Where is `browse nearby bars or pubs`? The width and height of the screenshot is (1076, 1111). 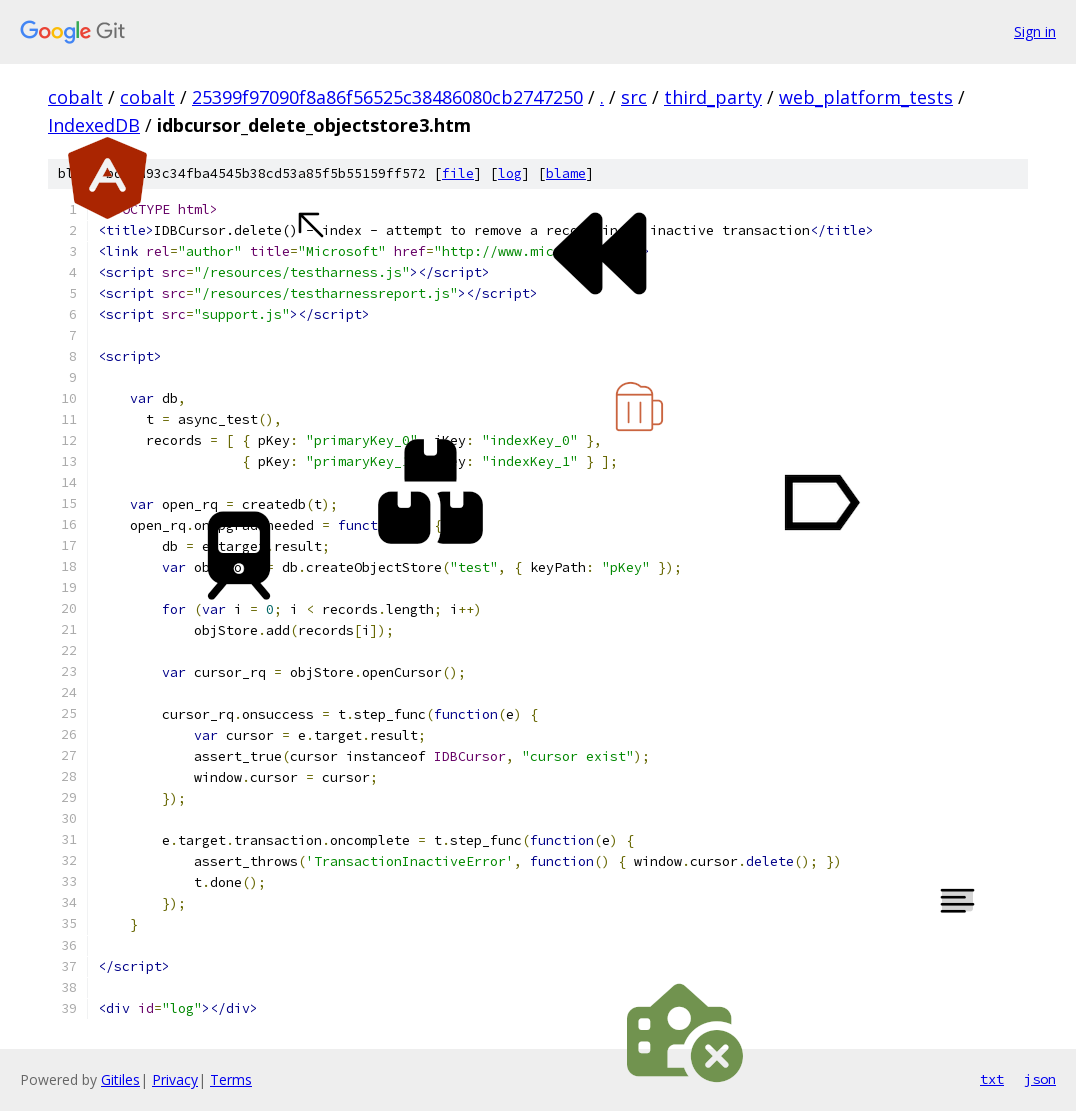 browse nearby bars or pubs is located at coordinates (636, 408).